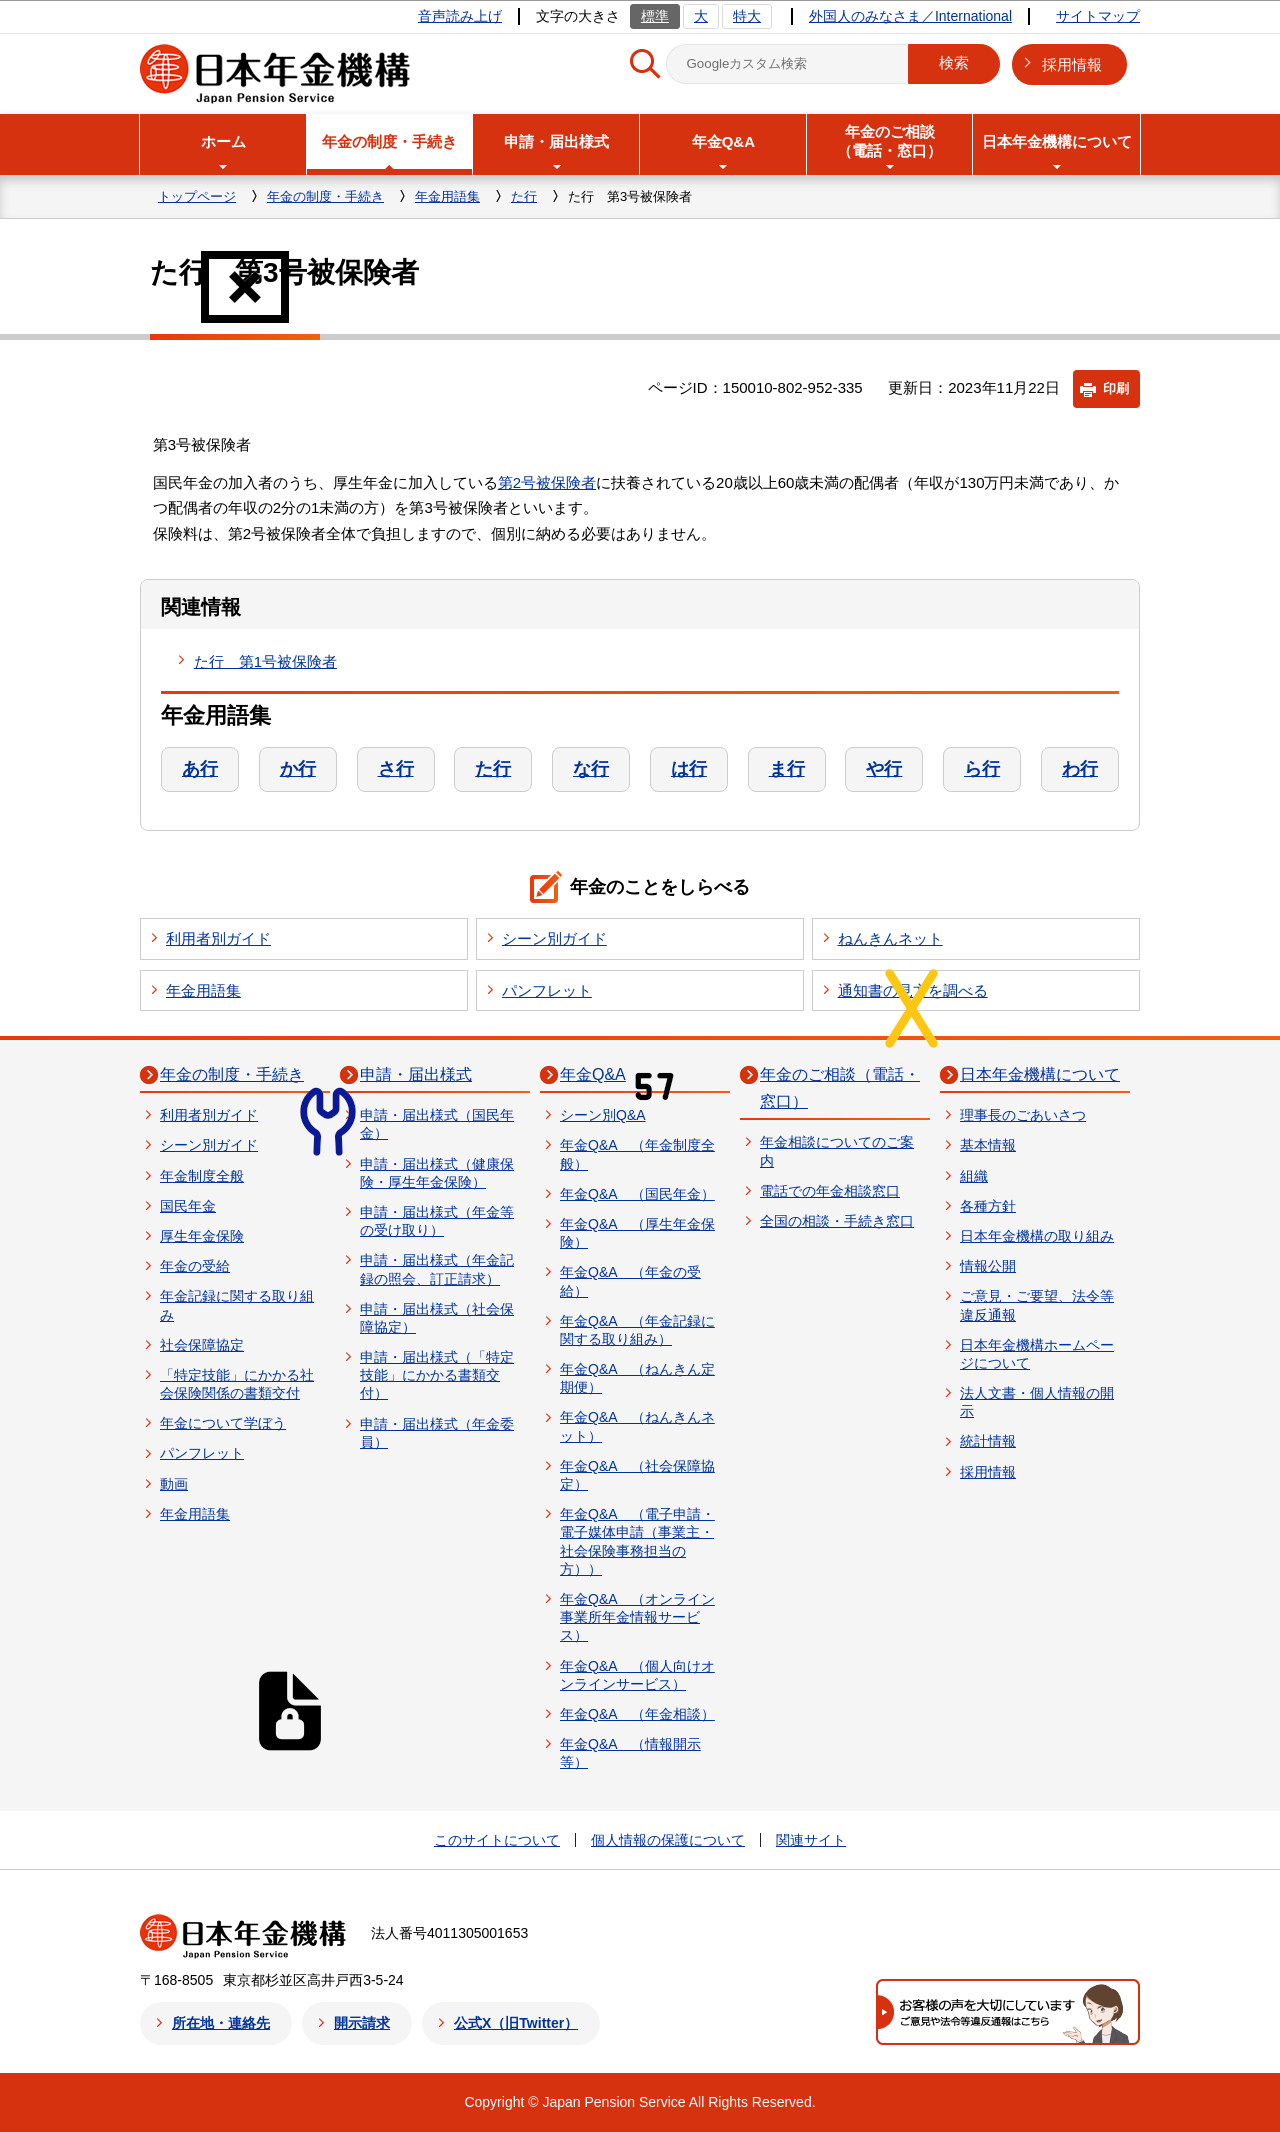 Image resolution: width=1280 pixels, height=2132 pixels. What do you see at coordinates (911, 1008) in the screenshot?
I see `close or dismiss a window` at bounding box center [911, 1008].